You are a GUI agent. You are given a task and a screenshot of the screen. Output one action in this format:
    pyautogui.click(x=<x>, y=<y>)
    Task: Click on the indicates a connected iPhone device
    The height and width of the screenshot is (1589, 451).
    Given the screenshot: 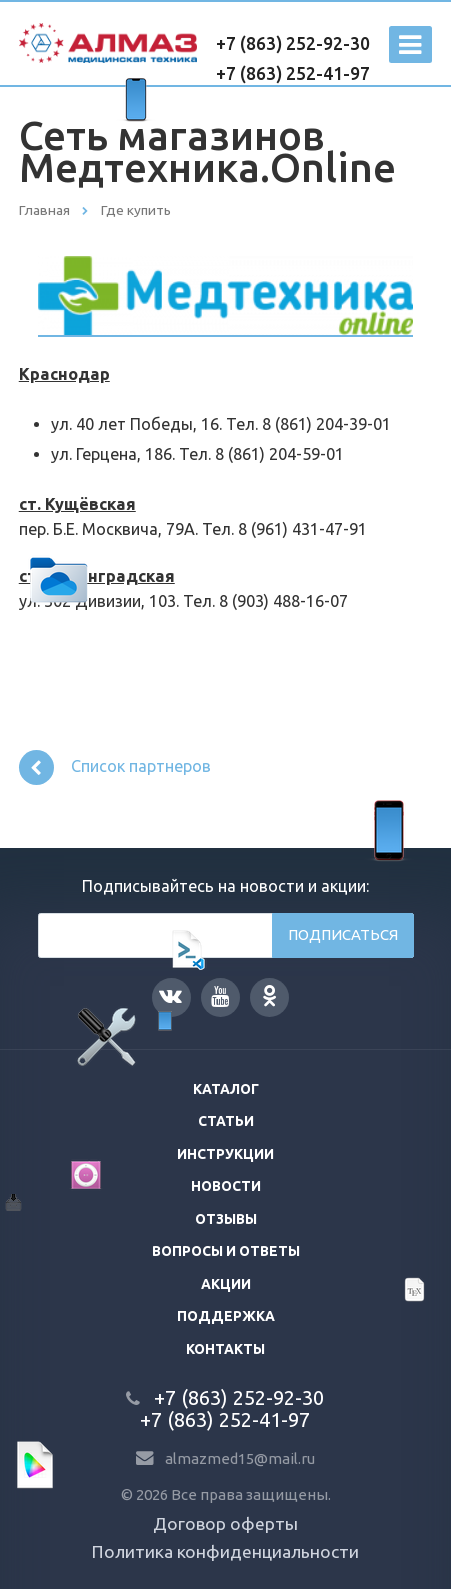 What is the action you would take?
    pyautogui.click(x=136, y=100)
    